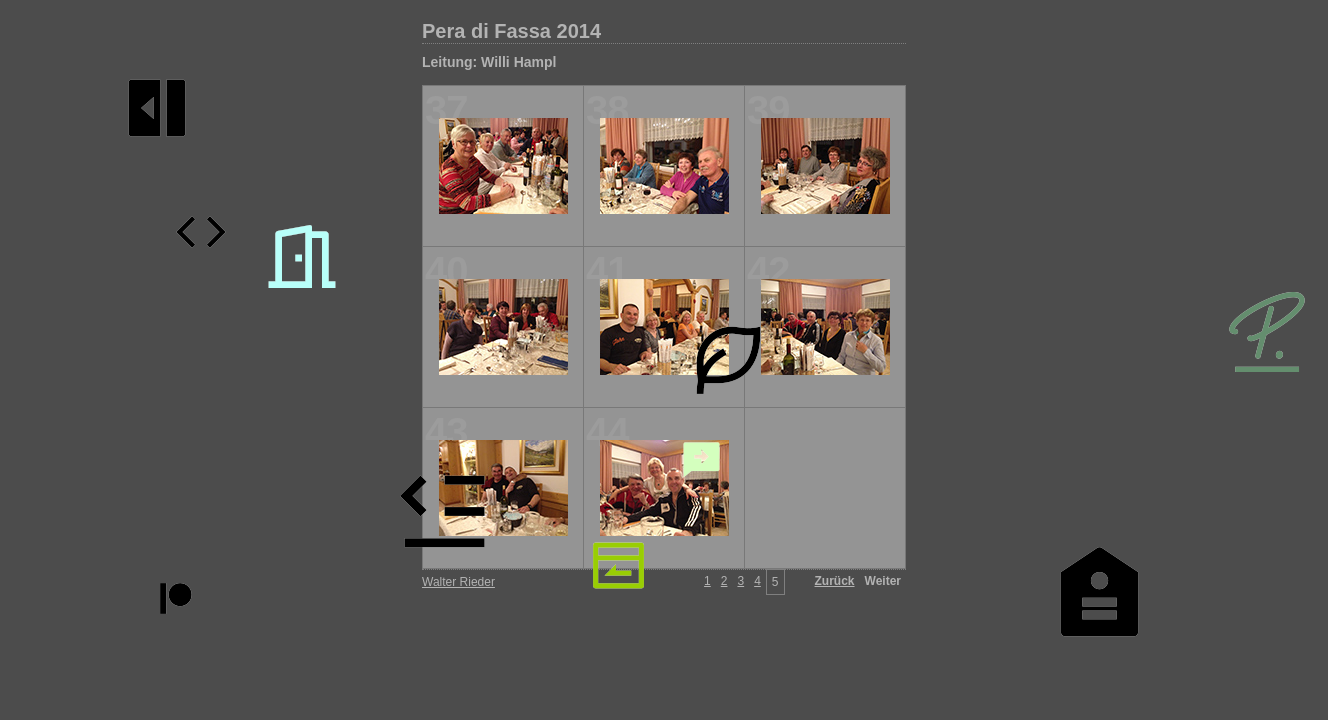  What do you see at coordinates (175, 598) in the screenshot?
I see `link to patreon profile or page` at bounding box center [175, 598].